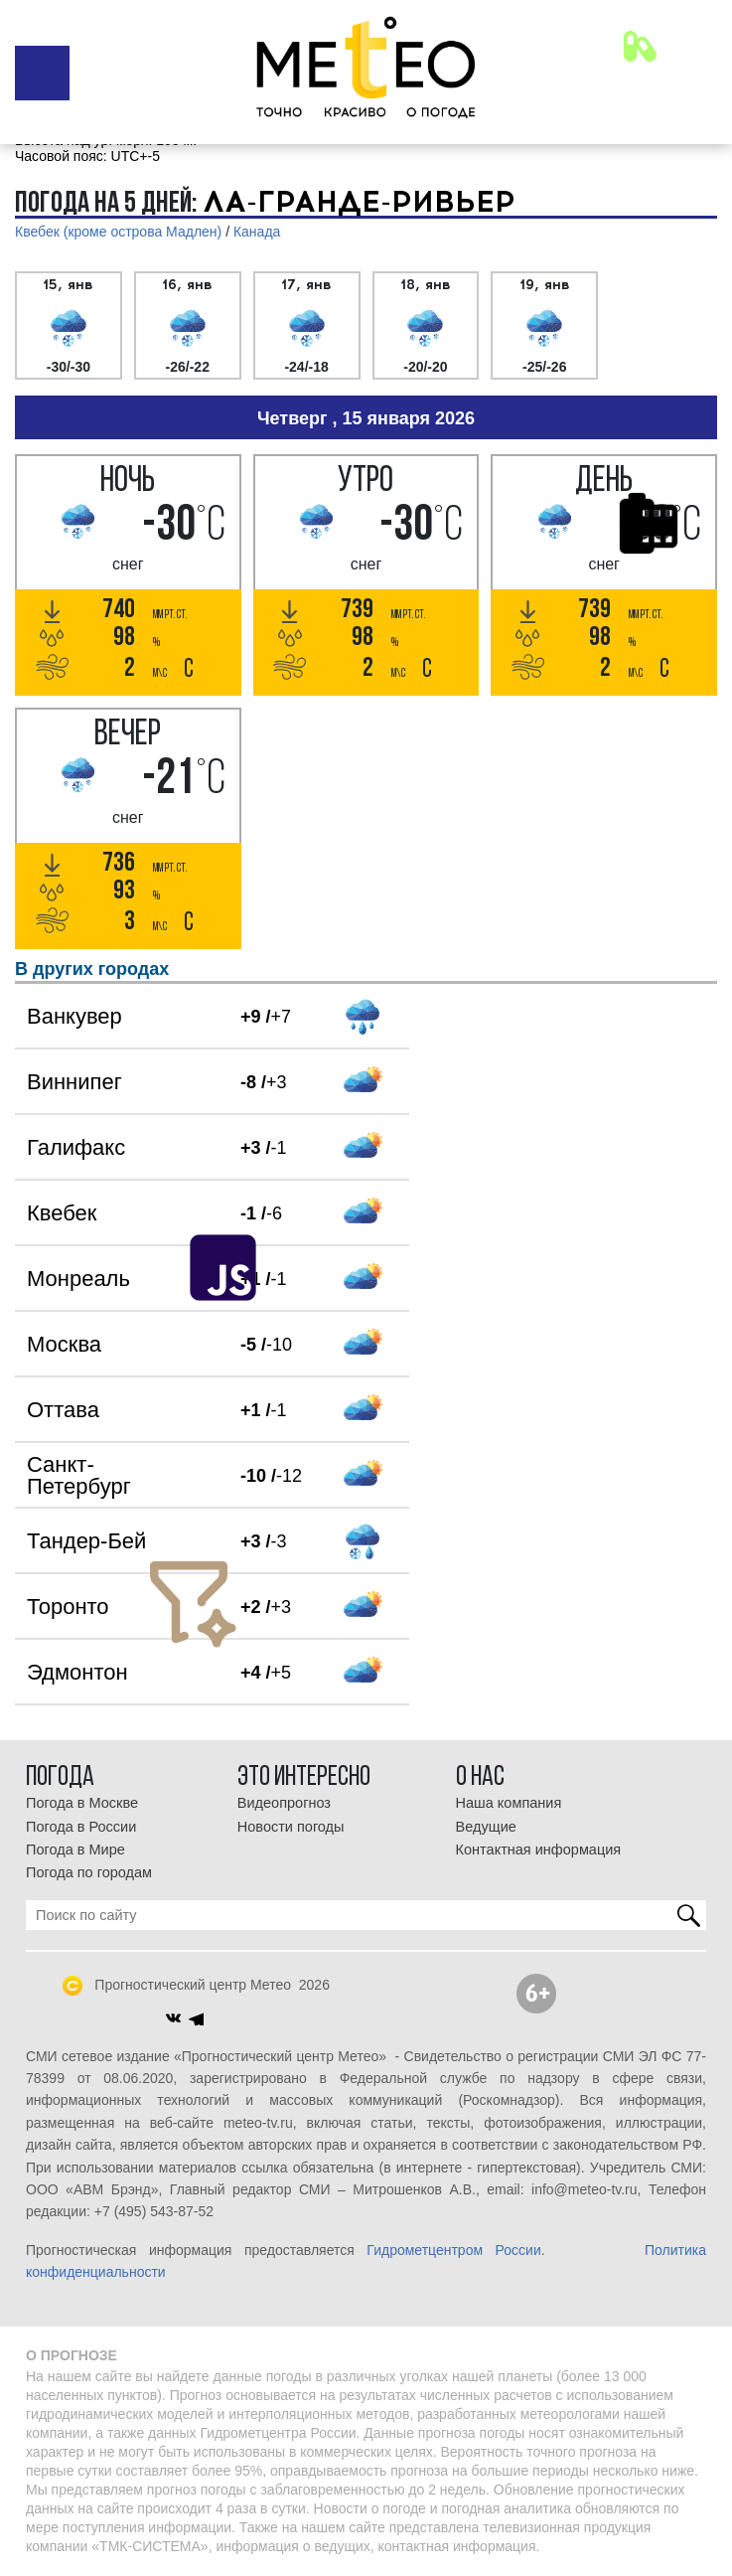 The image size is (732, 2576). Describe the element at coordinates (189, 1600) in the screenshot. I see `apply smart or AI-powered filters` at that location.